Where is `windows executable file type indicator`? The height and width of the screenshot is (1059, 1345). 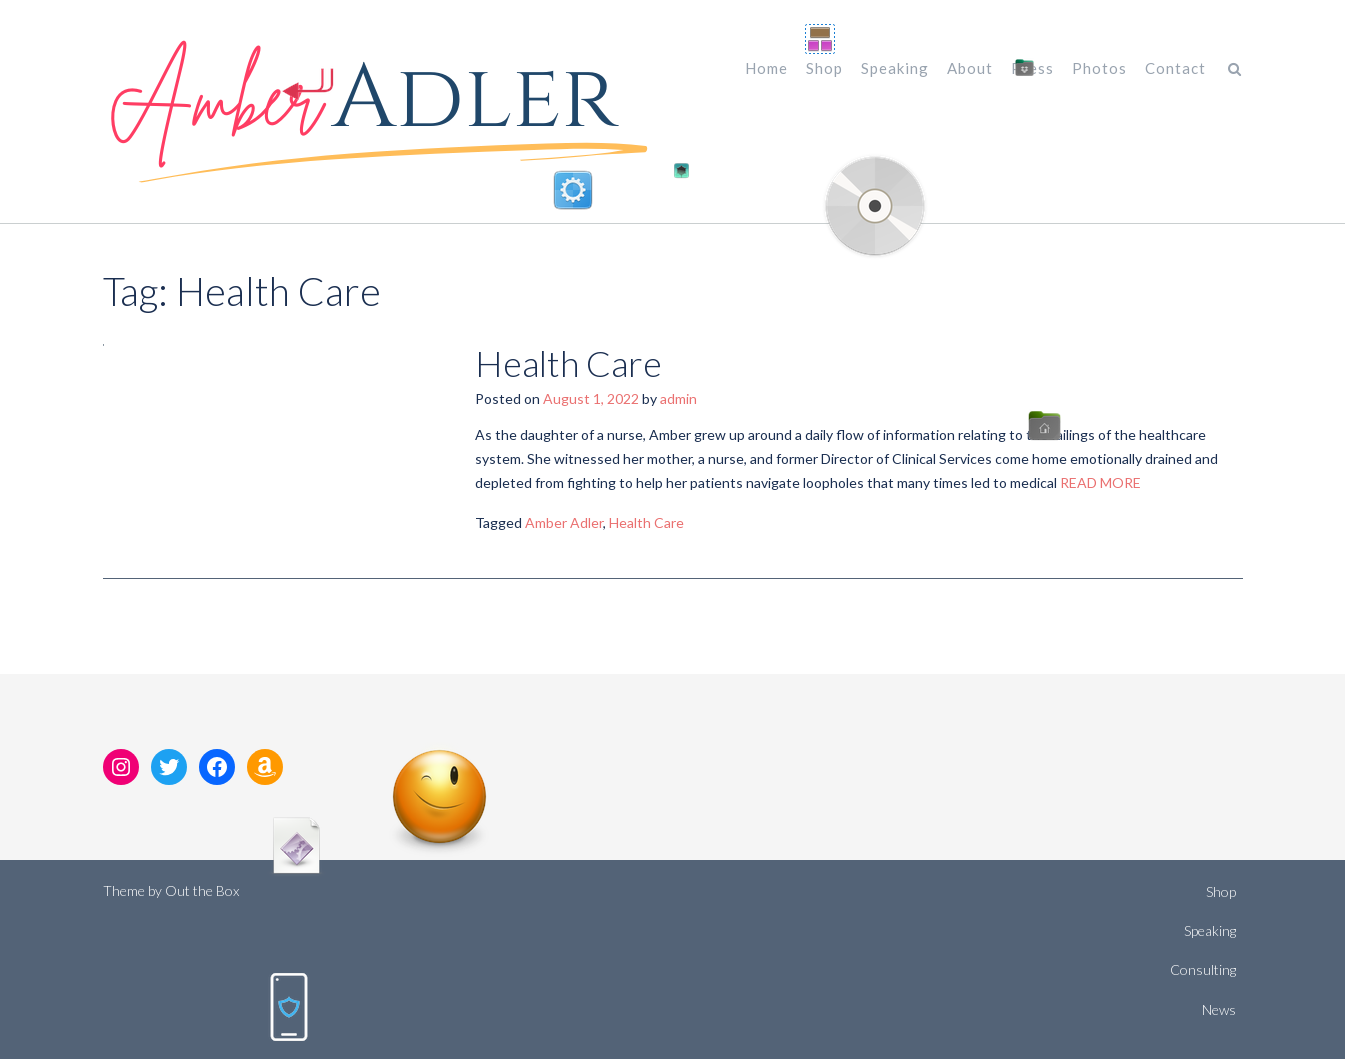 windows executable file type indicator is located at coordinates (573, 190).